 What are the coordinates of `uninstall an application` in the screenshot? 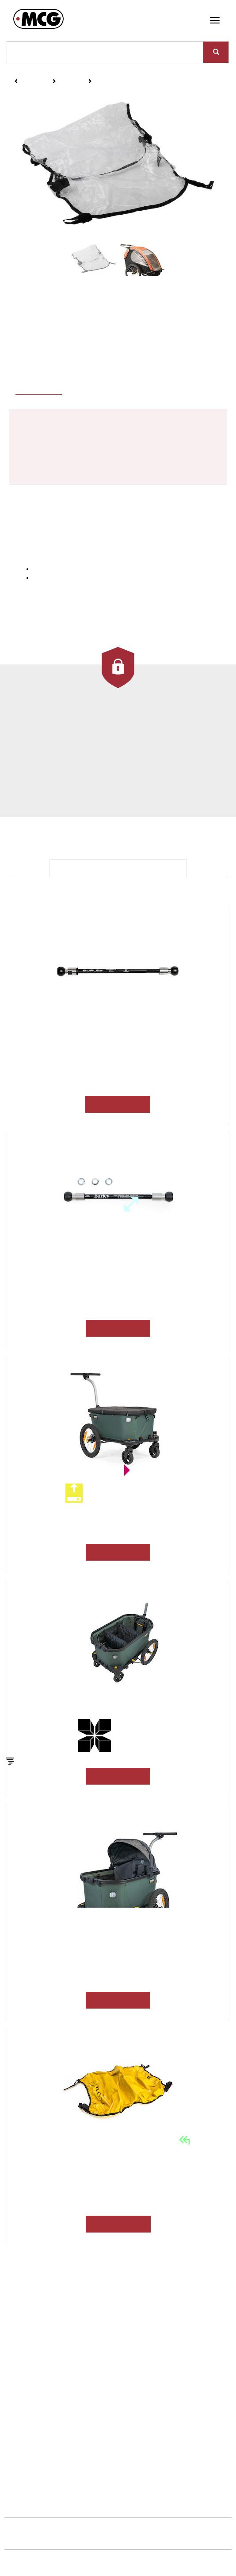 It's located at (74, 1493).